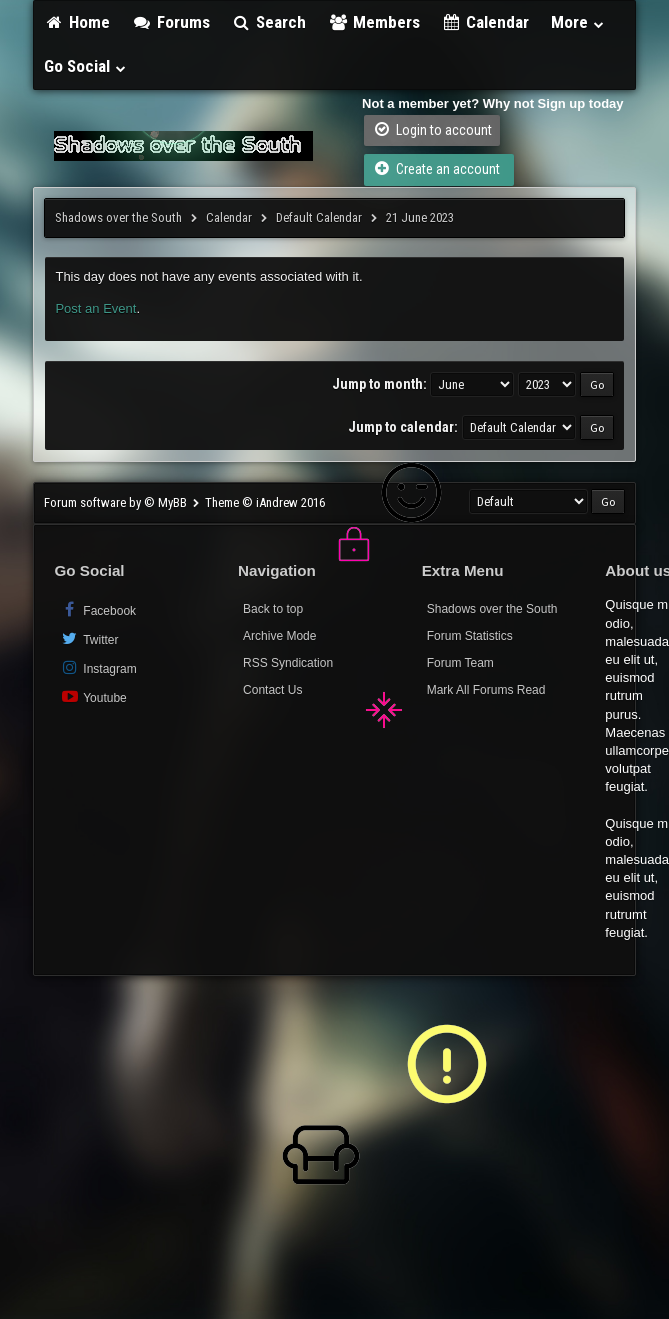  What do you see at coordinates (411, 492) in the screenshot?
I see `insert a winking emoji into your message` at bounding box center [411, 492].